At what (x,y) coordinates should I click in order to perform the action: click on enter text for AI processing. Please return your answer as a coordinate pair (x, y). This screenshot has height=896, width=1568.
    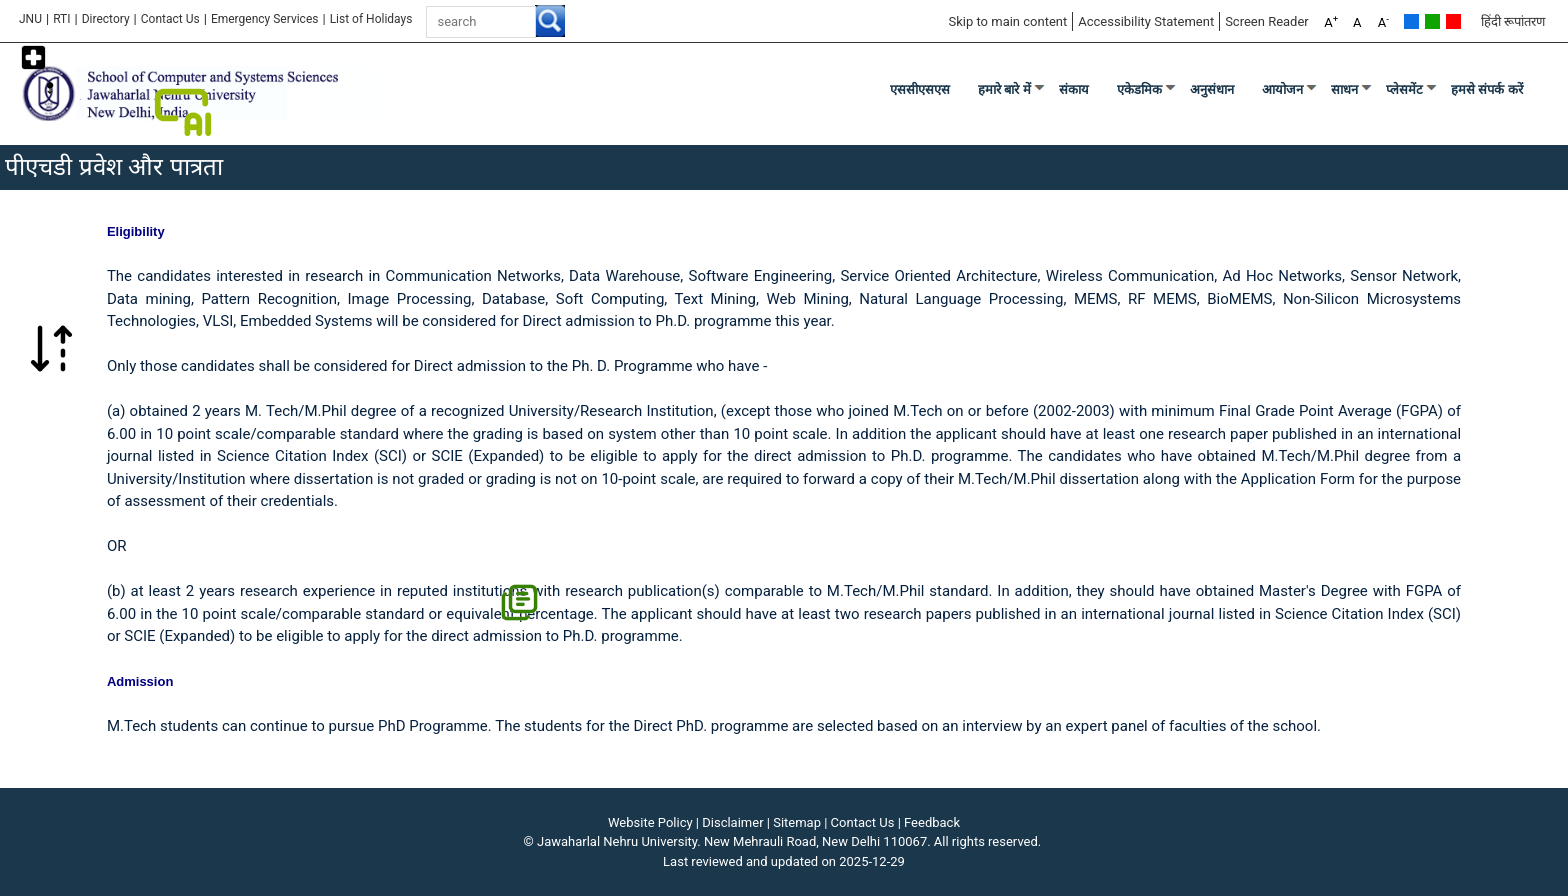
    Looking at the image, I should click on (181, 106).